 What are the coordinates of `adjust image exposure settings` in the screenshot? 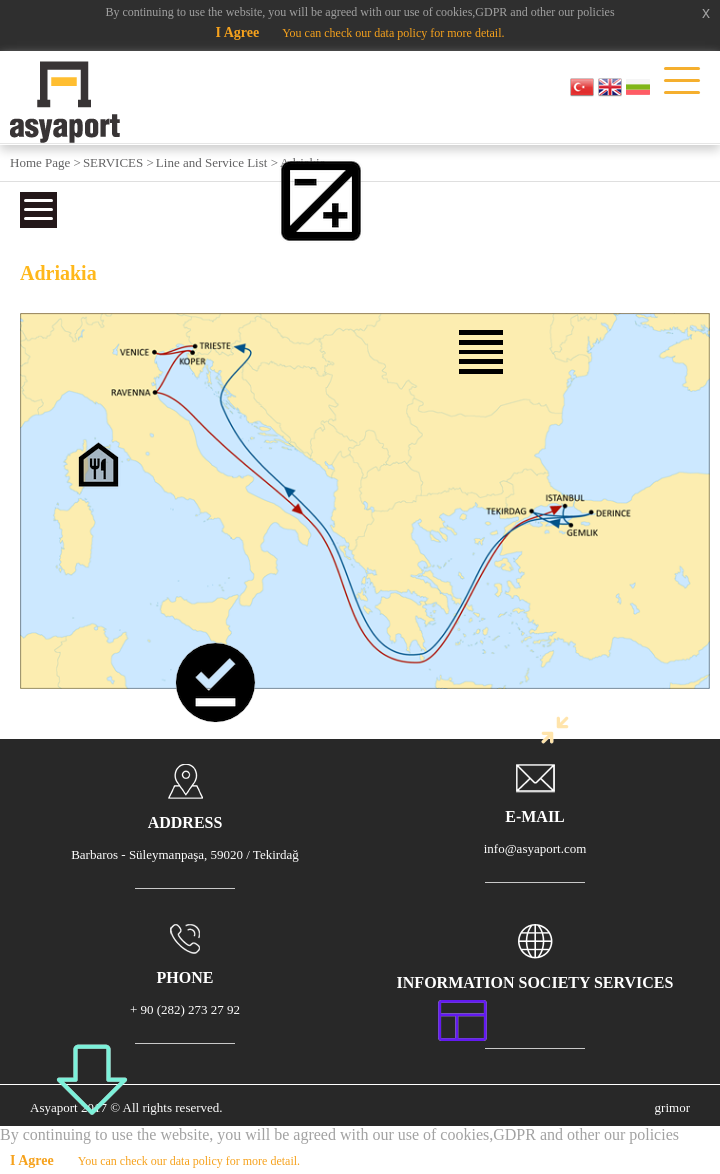 It's located at (321, 201).